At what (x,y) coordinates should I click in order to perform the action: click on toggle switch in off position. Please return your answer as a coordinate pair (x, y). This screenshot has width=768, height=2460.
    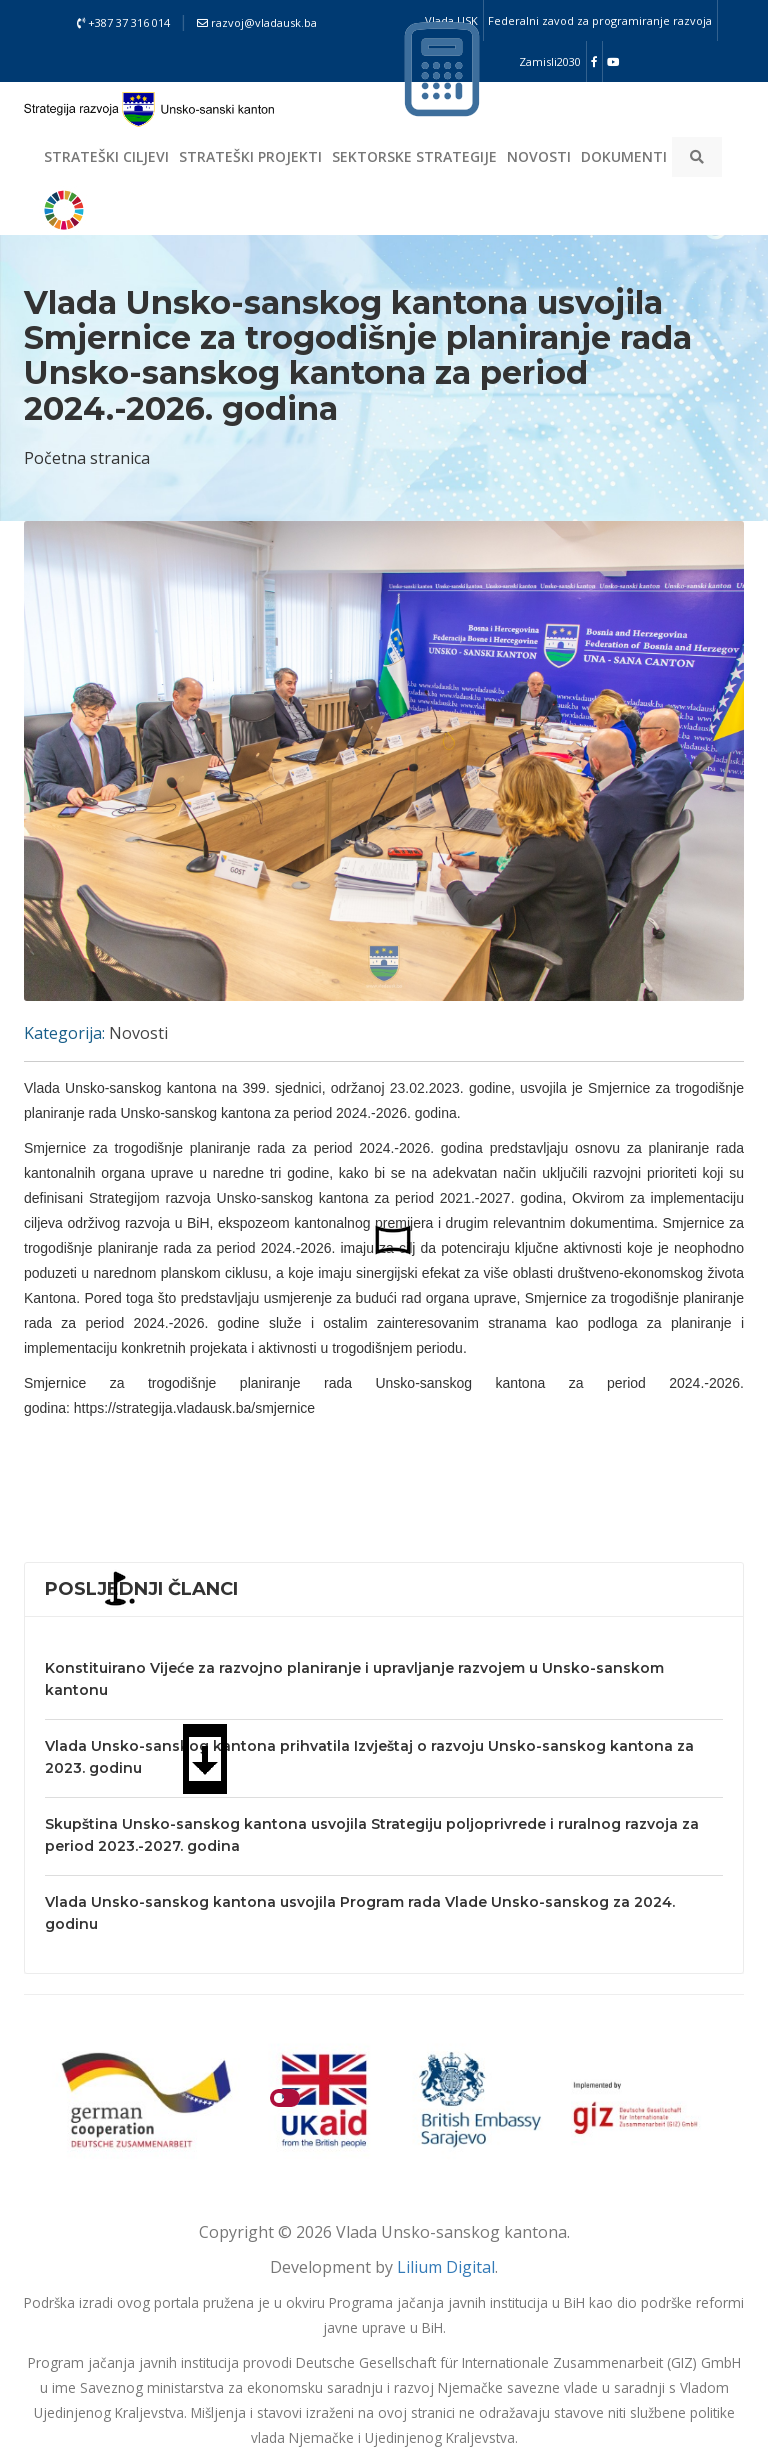
    Looking at the image, I should click on (285, 2098).